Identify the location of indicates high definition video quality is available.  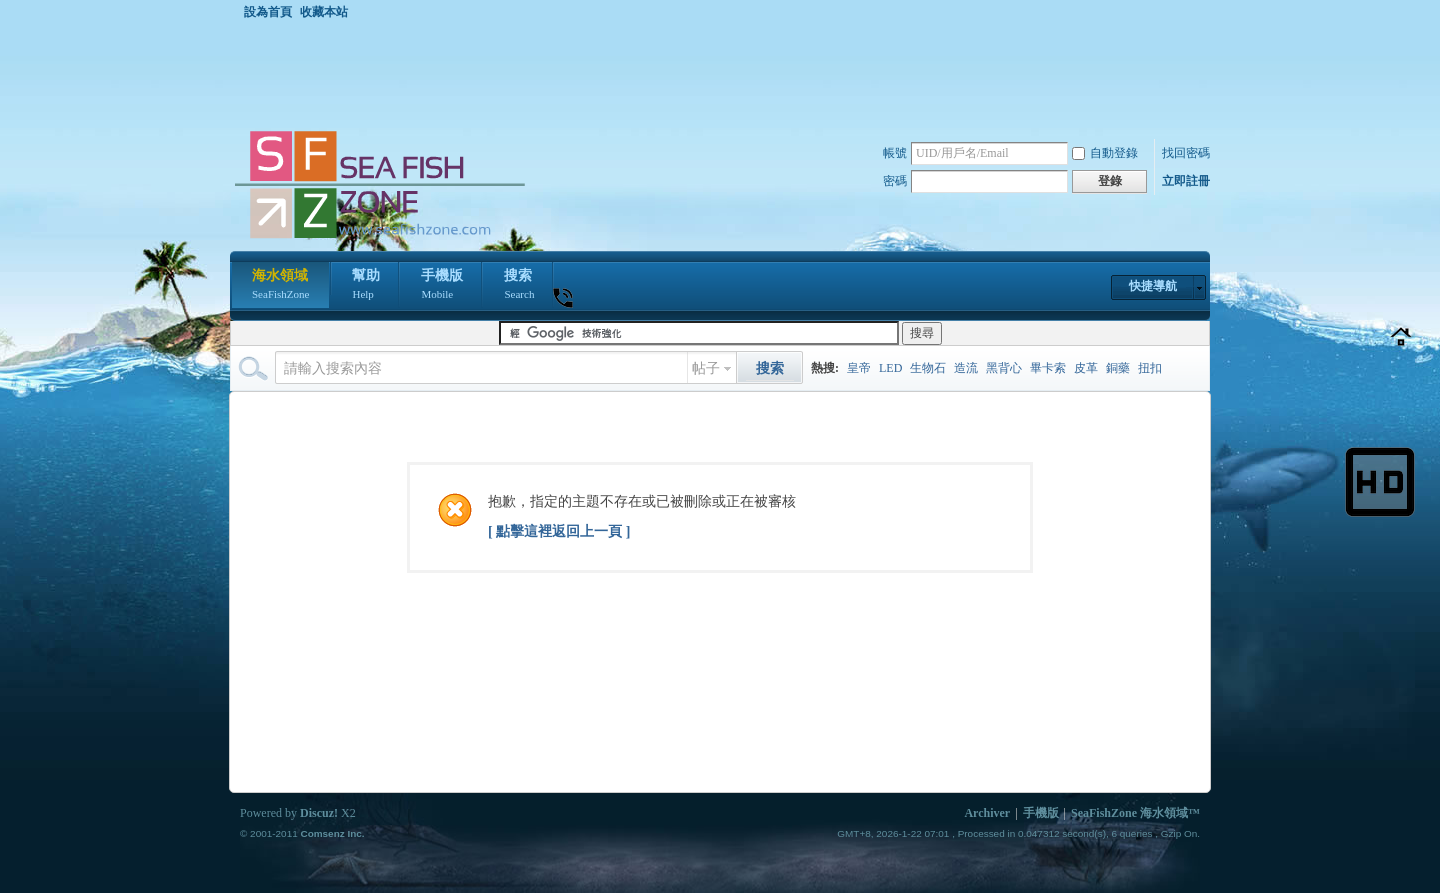
(1380, 482).